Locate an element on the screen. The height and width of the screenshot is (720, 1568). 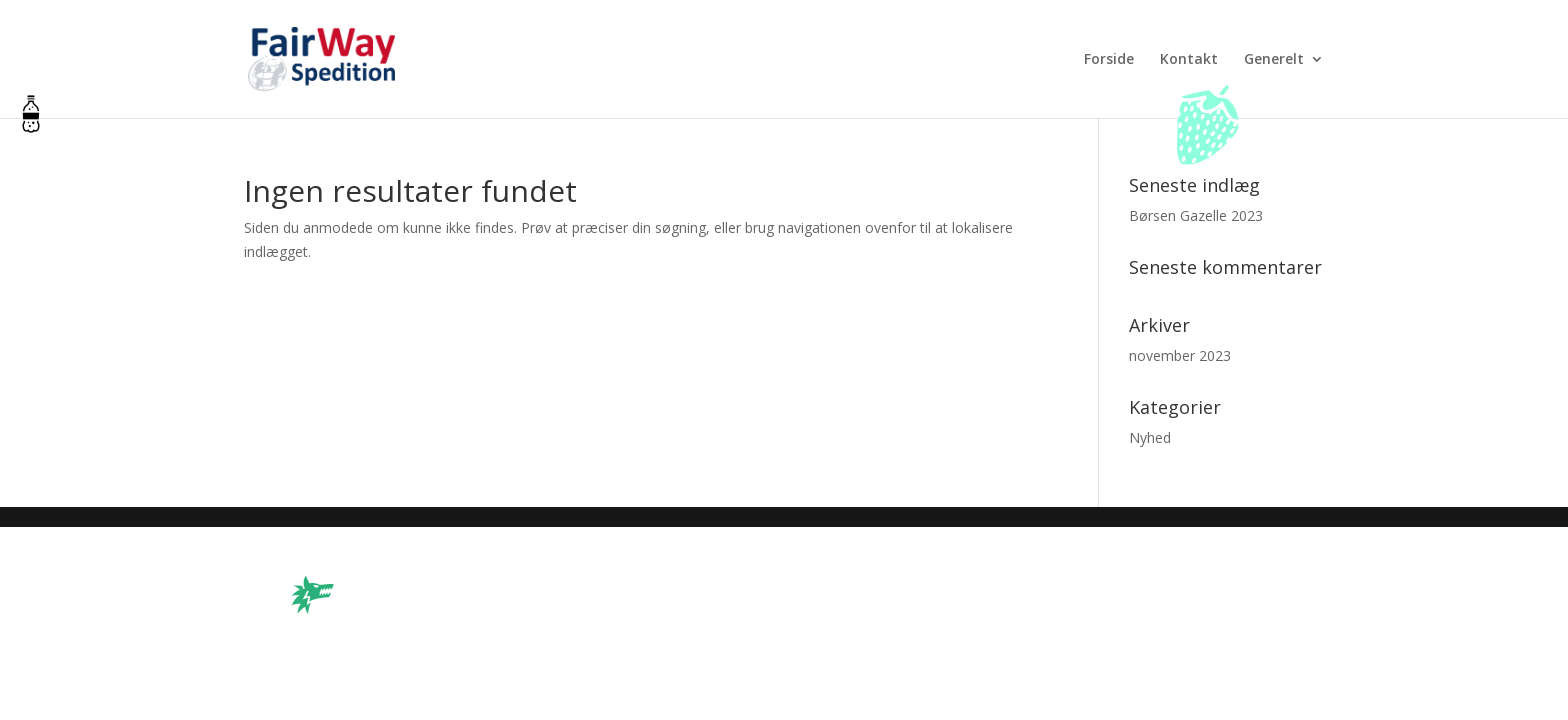
select wolf character or team is located at coordinates (312, 594).